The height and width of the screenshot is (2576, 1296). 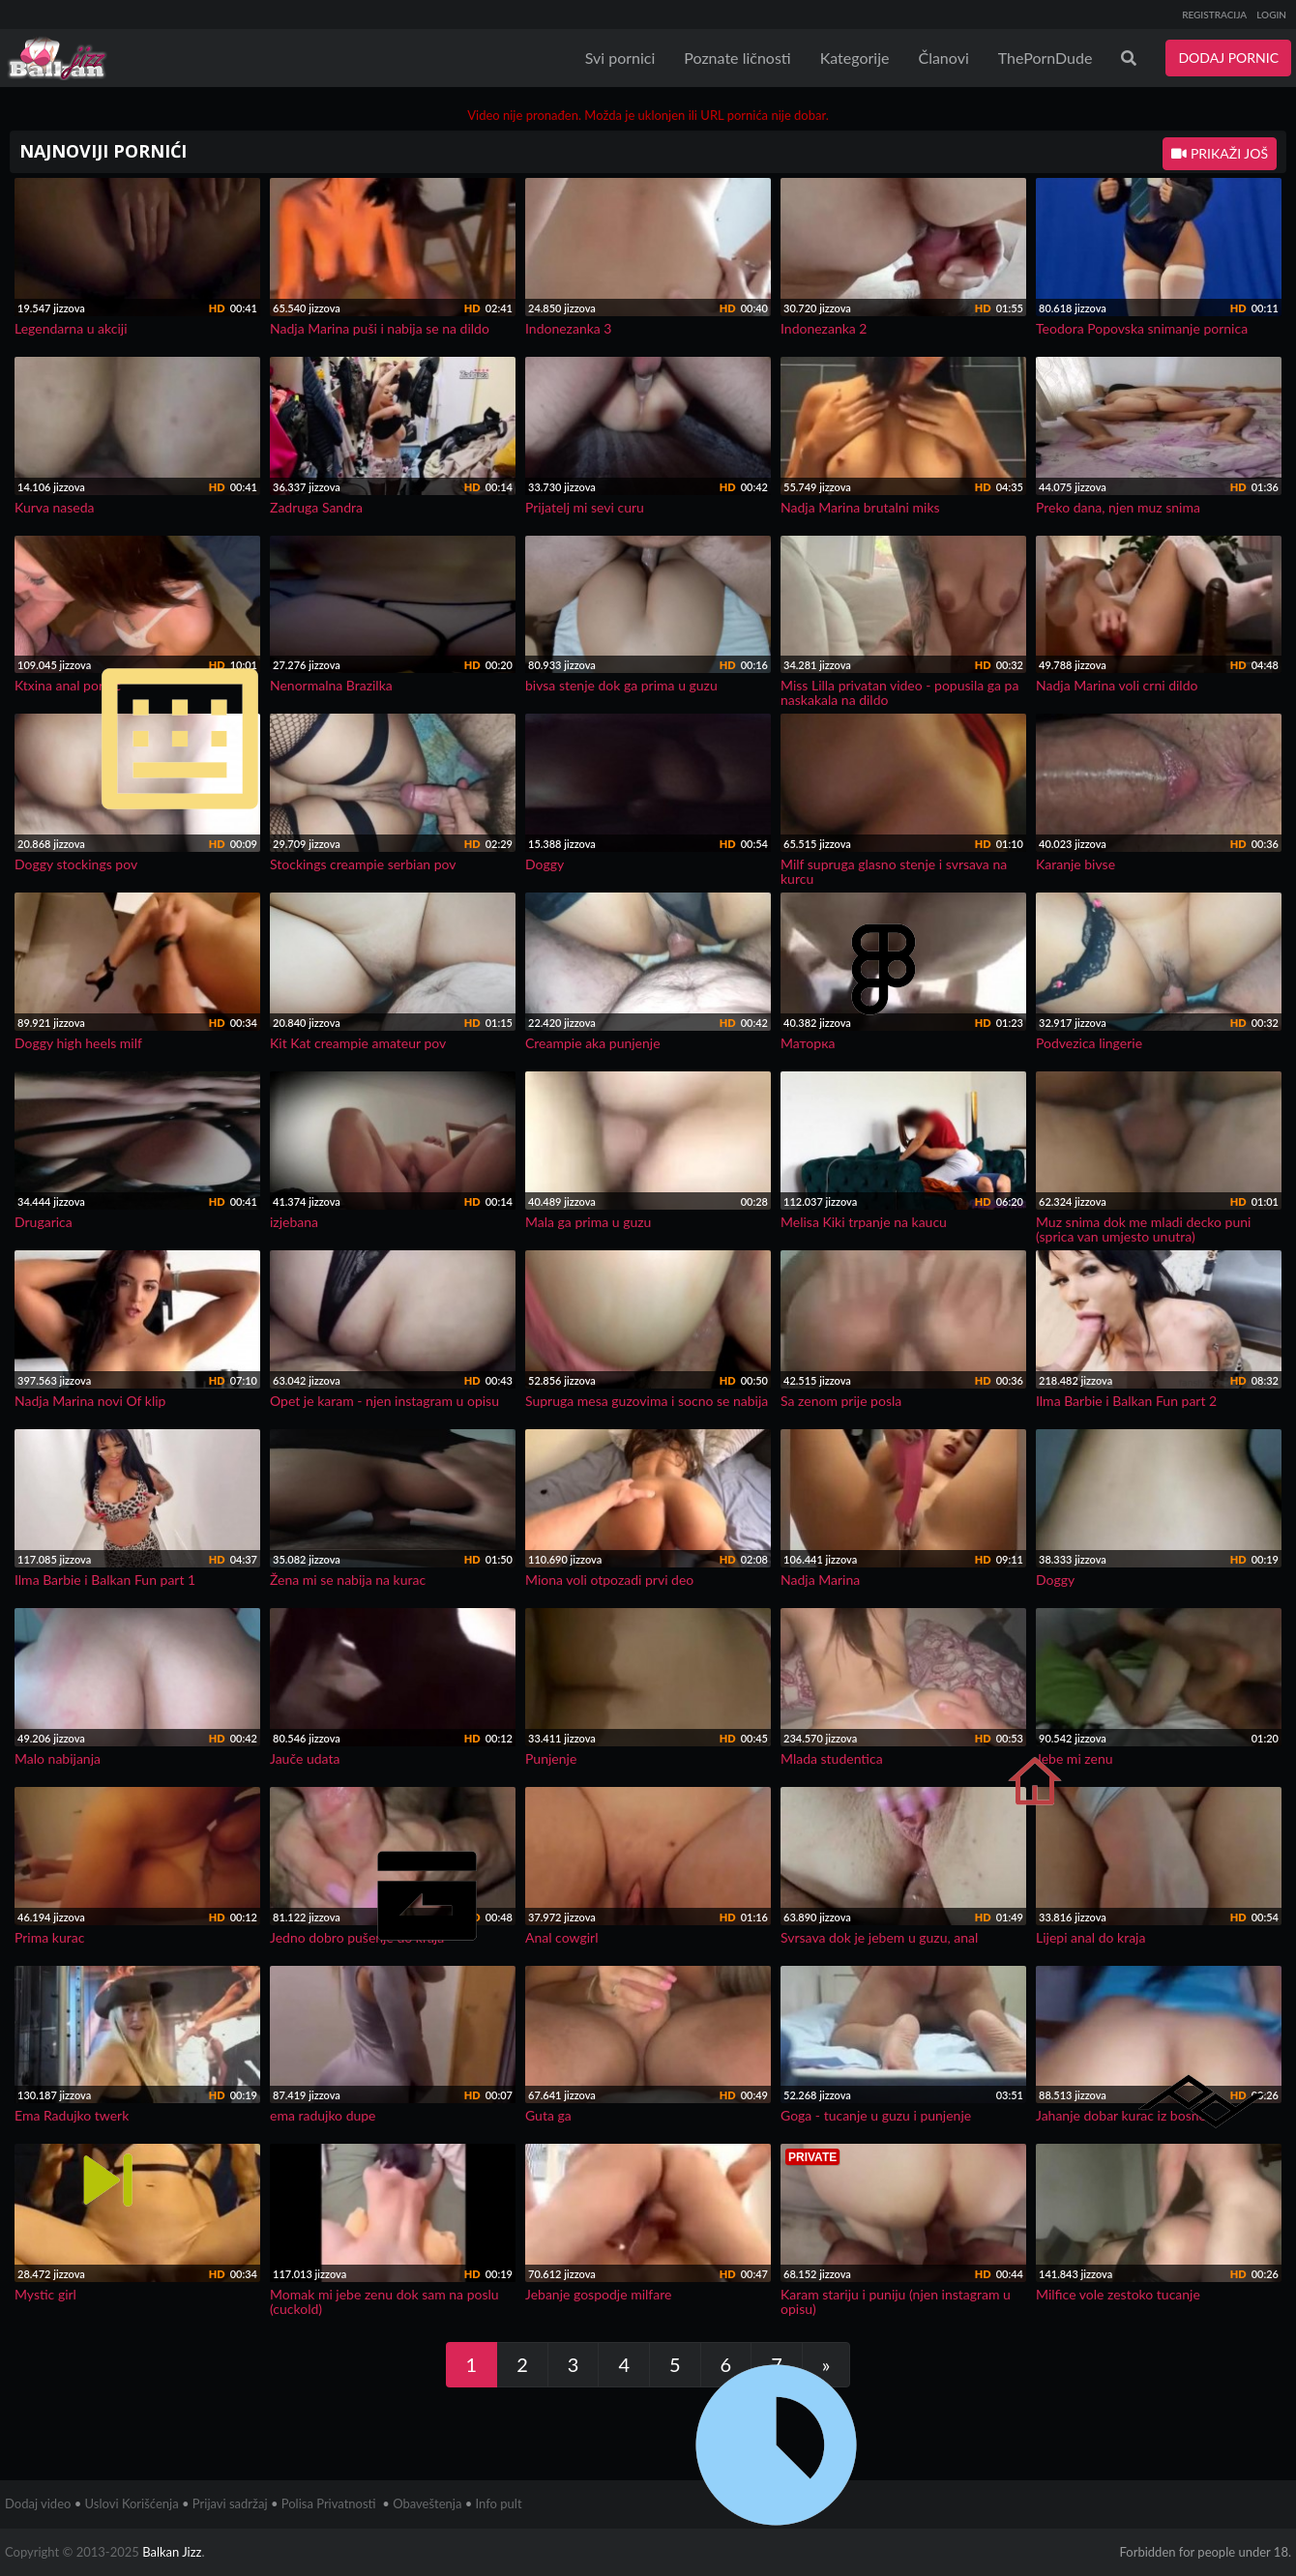 What do you see at coordinates (776, 2444) in the screenshot?
I see `indicates approximately 25% progress complete` at bounding box center [776, 2444].